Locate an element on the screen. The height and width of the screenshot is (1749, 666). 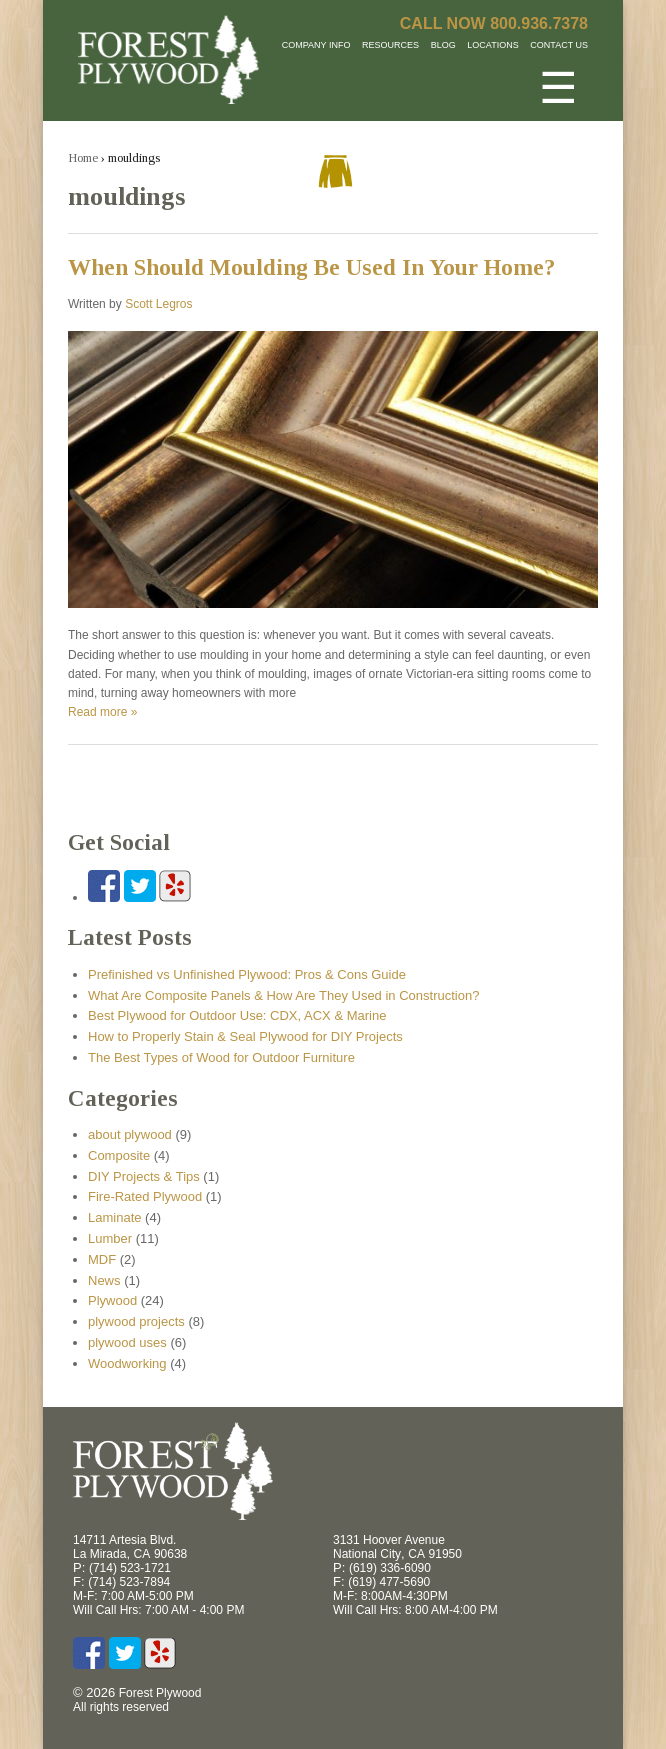
dragon ball collectible items in a game interface is located at coordinates (210, 1442).